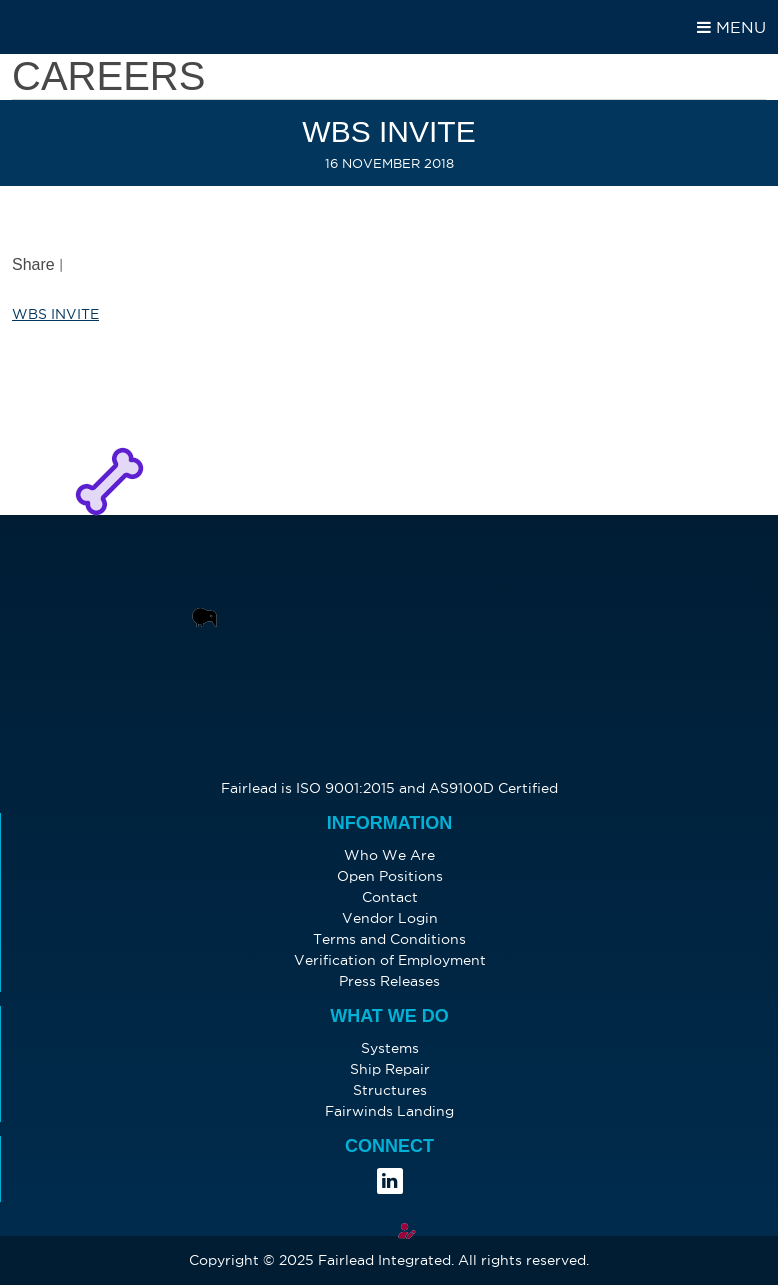 This screenshot has height=1285, width=778. What do you see at coordinates (109, 481) in the screenshot?
I see `access pet-related features or settings` at bounding box center [109, 481].